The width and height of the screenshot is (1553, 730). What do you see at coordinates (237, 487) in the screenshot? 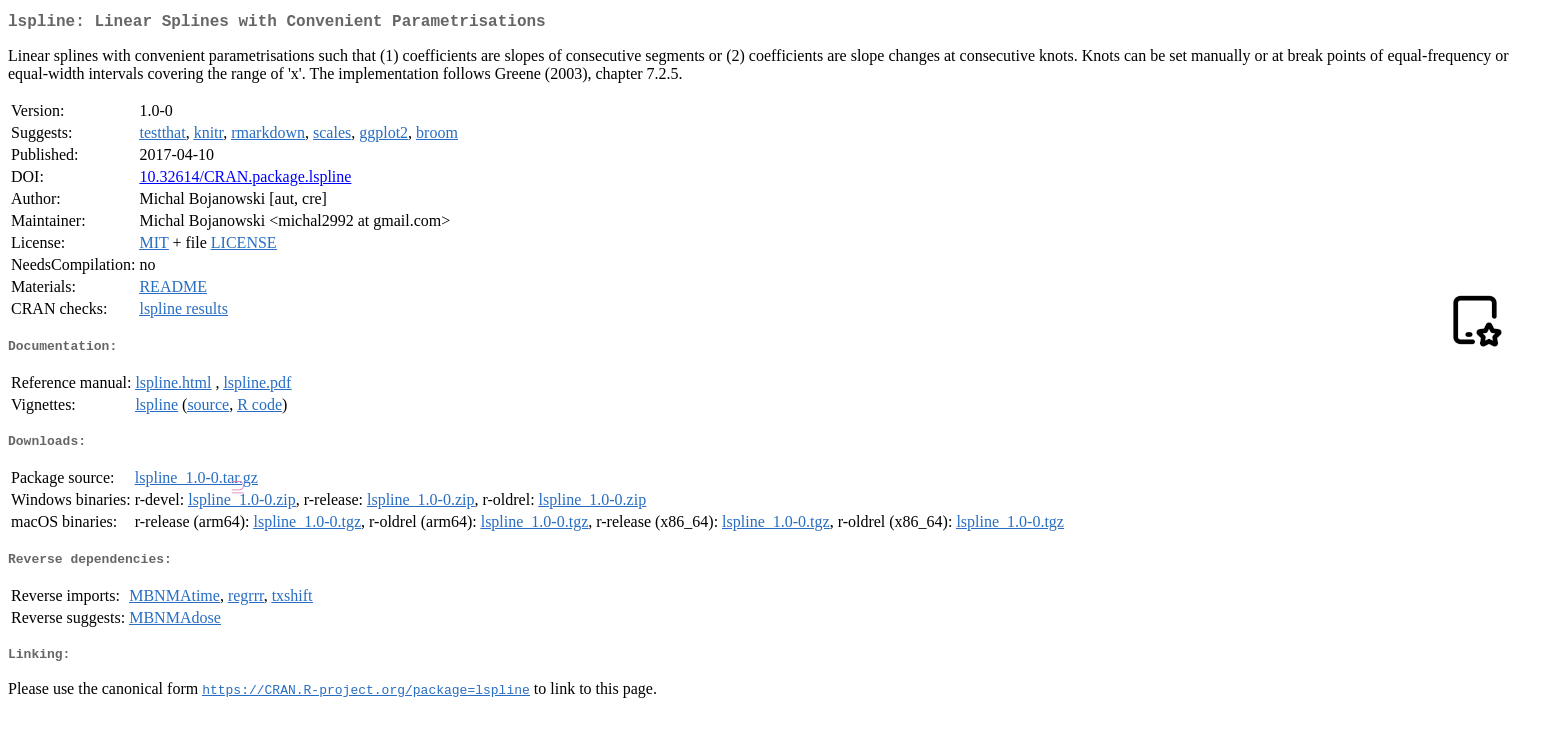
I see `indicates a superset mathematical relationship` at bounding box center [237, 487].